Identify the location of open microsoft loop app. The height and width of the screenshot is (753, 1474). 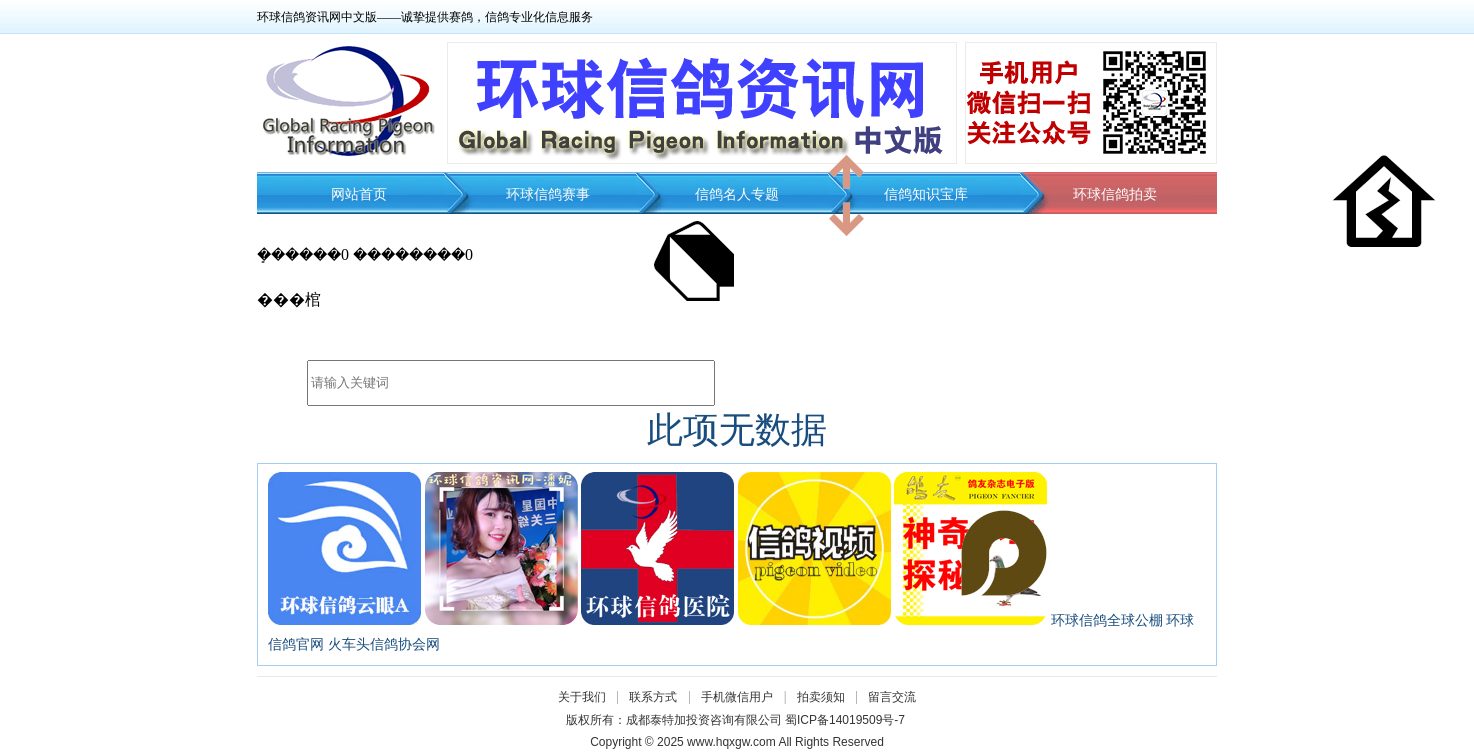
(1004, 553).